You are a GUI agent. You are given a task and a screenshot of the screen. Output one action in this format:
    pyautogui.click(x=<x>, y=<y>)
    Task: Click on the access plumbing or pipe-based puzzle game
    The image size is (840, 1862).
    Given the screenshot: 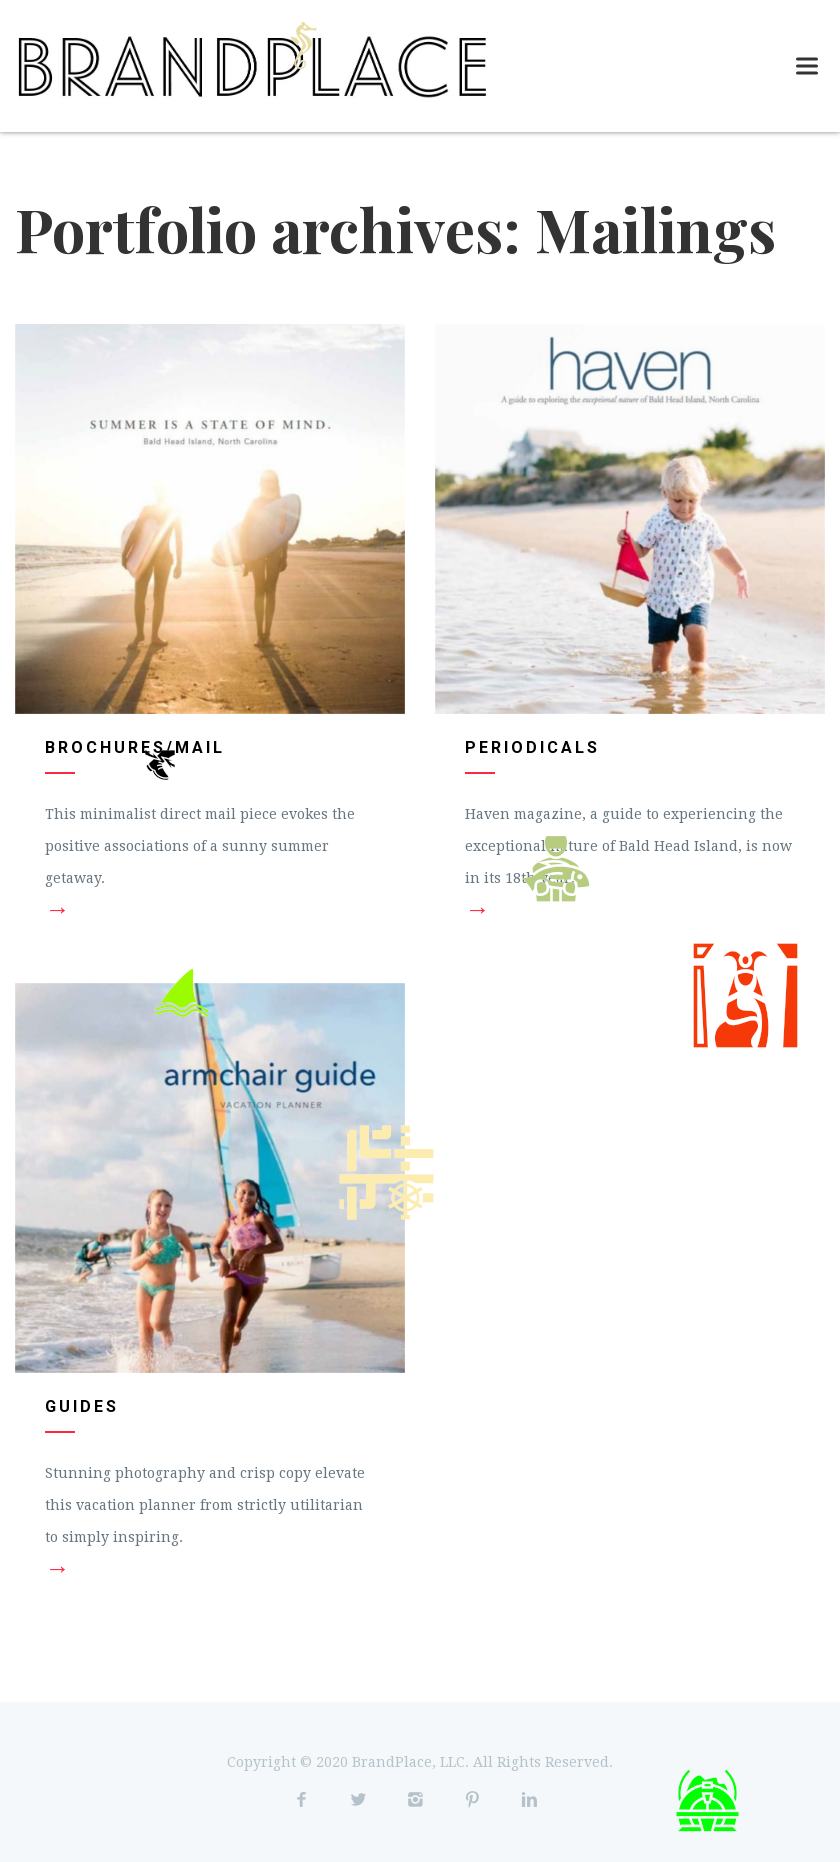 What is the action you would take?
    pyautogui.click(x=386, y=1172)
    